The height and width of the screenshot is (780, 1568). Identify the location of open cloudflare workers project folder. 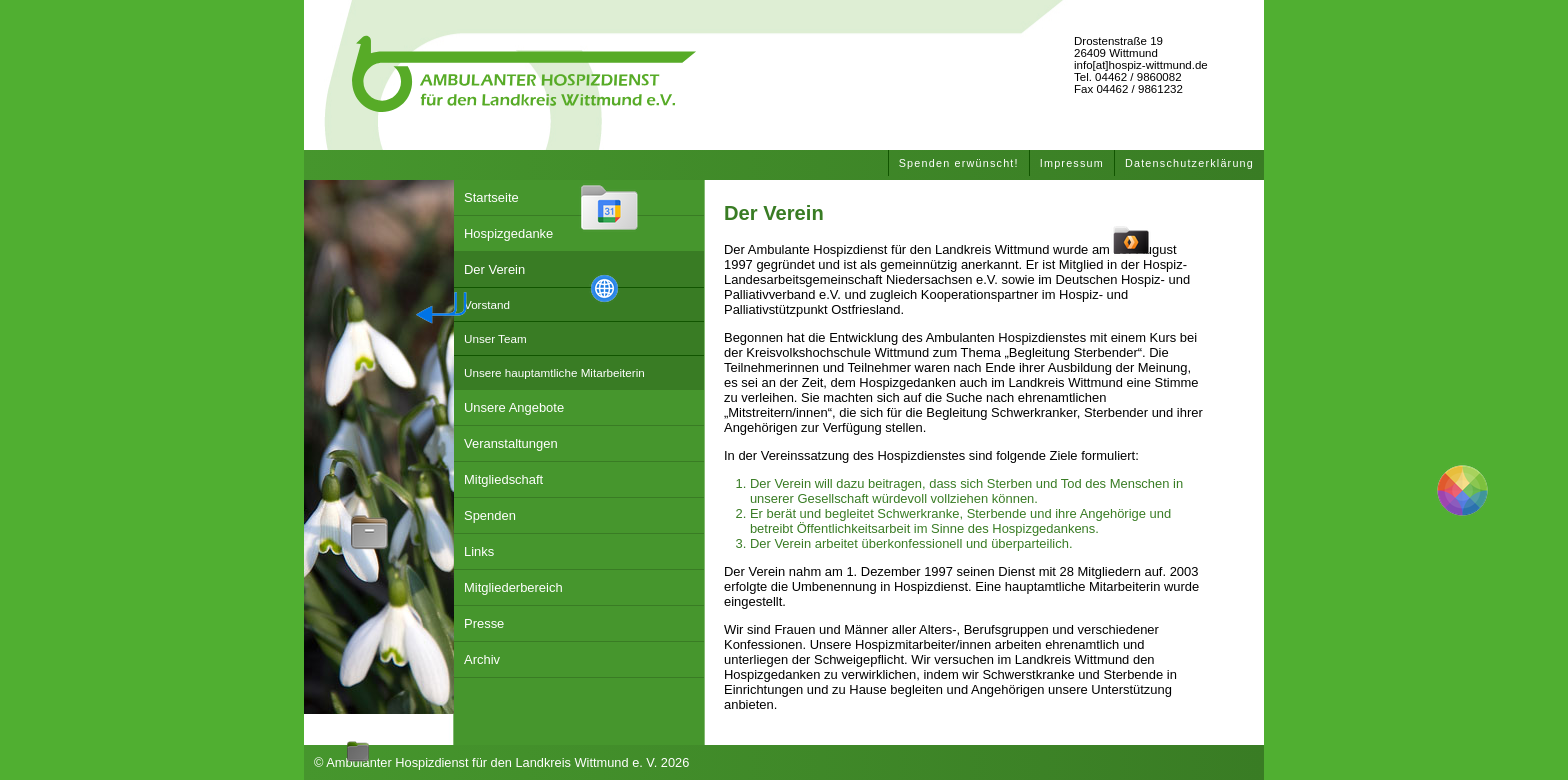
(1131, 241).